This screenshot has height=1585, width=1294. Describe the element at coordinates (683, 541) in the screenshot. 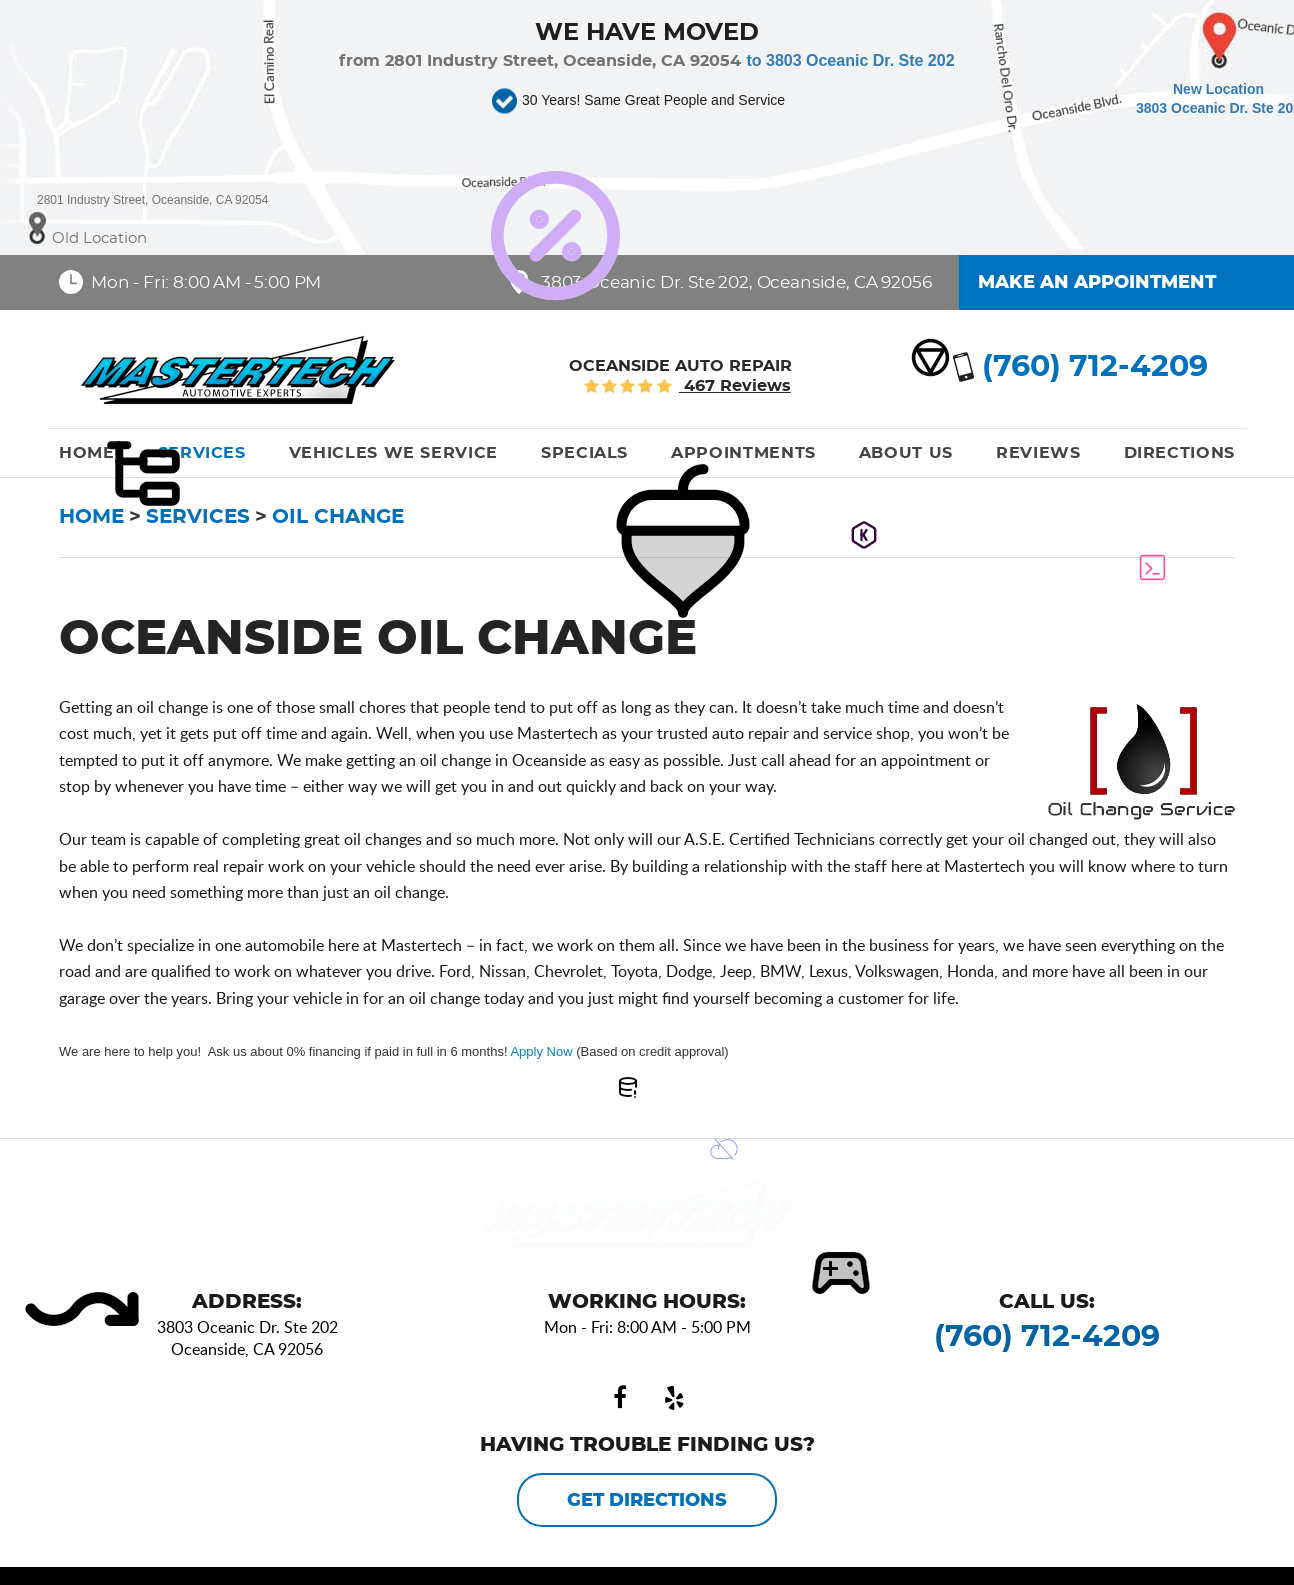

I see `nature or outdoors category indicator` at that location.